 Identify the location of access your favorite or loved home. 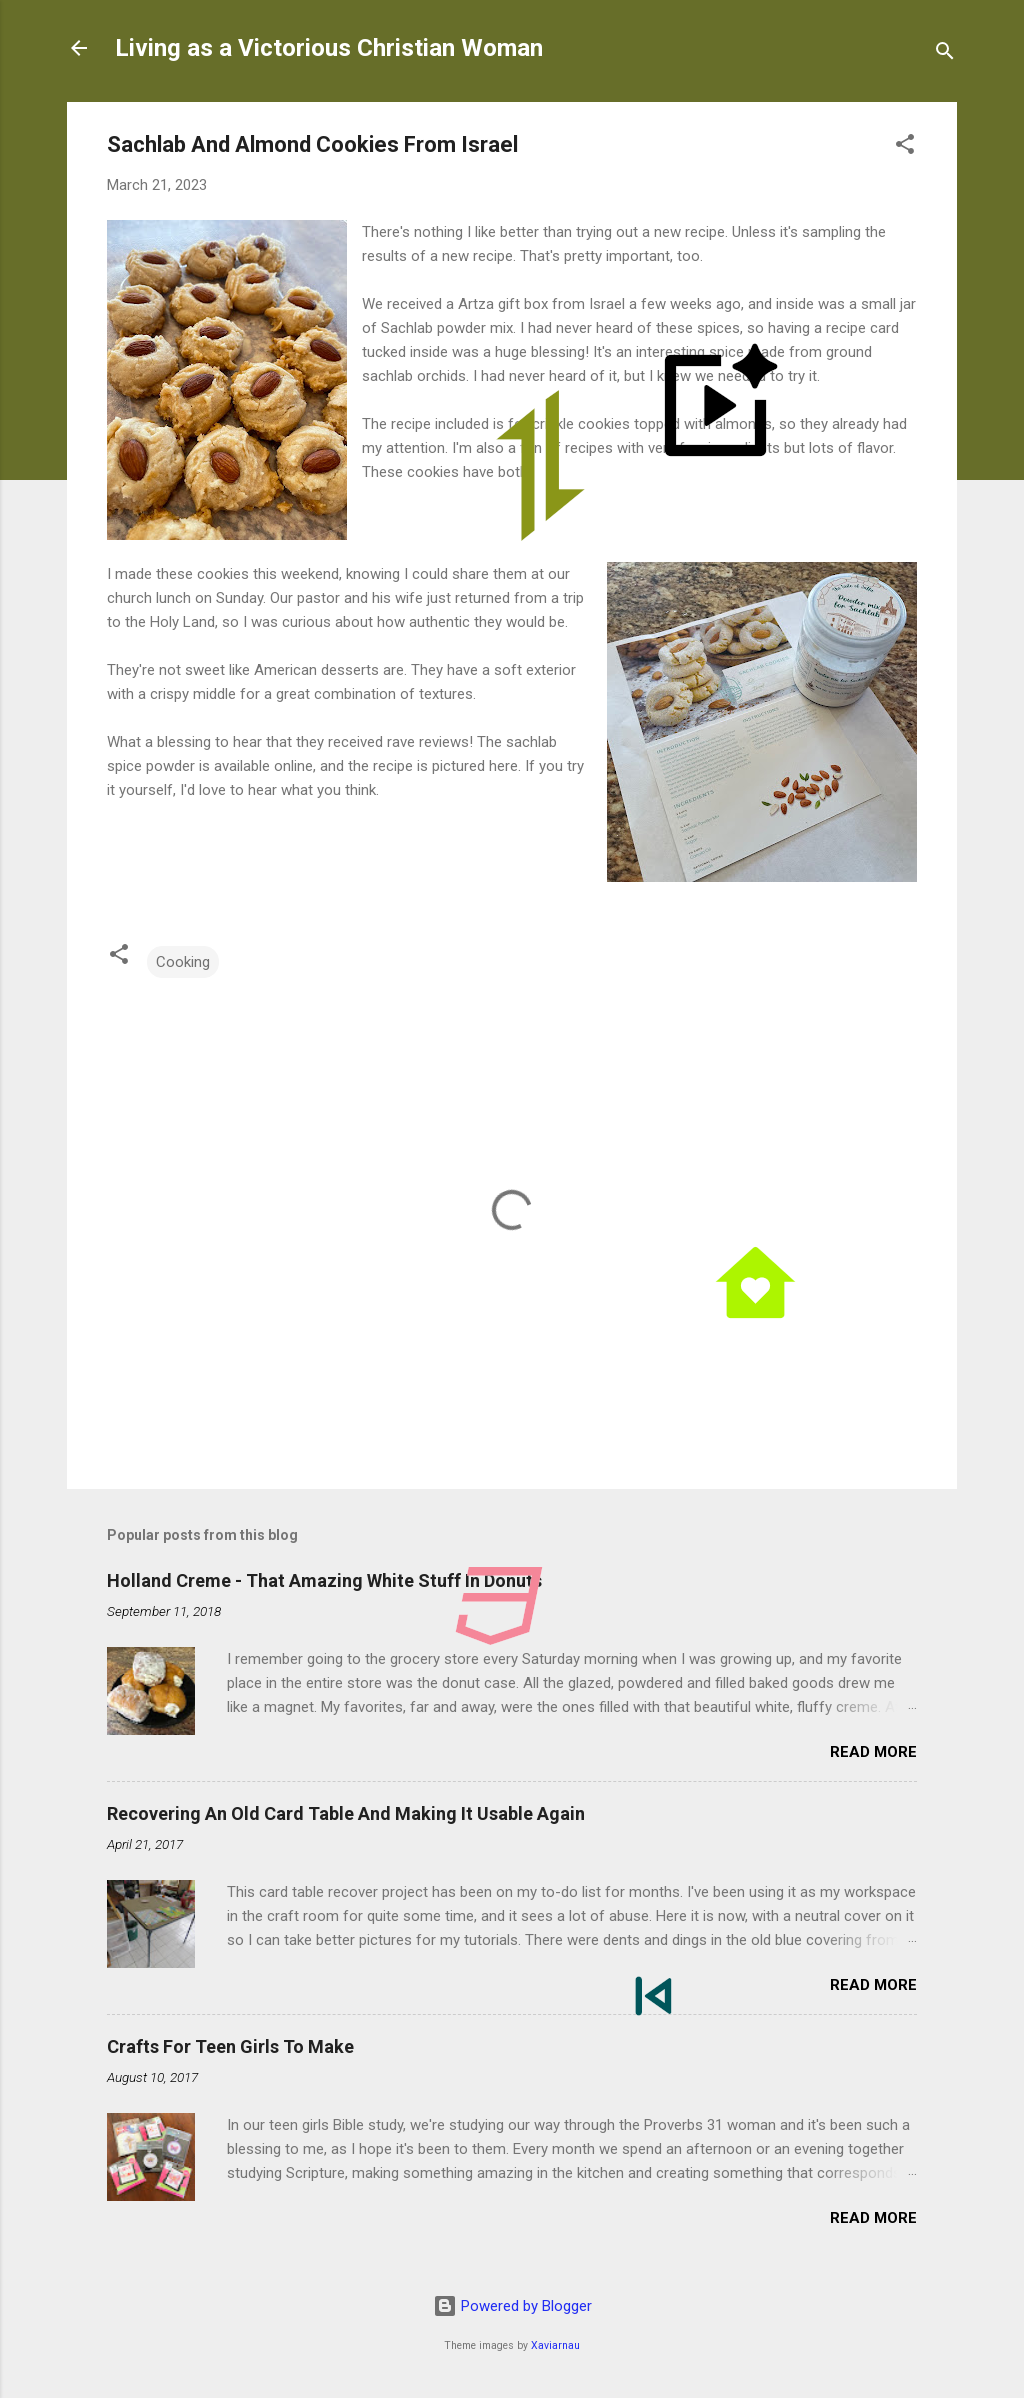
(755, 1285).